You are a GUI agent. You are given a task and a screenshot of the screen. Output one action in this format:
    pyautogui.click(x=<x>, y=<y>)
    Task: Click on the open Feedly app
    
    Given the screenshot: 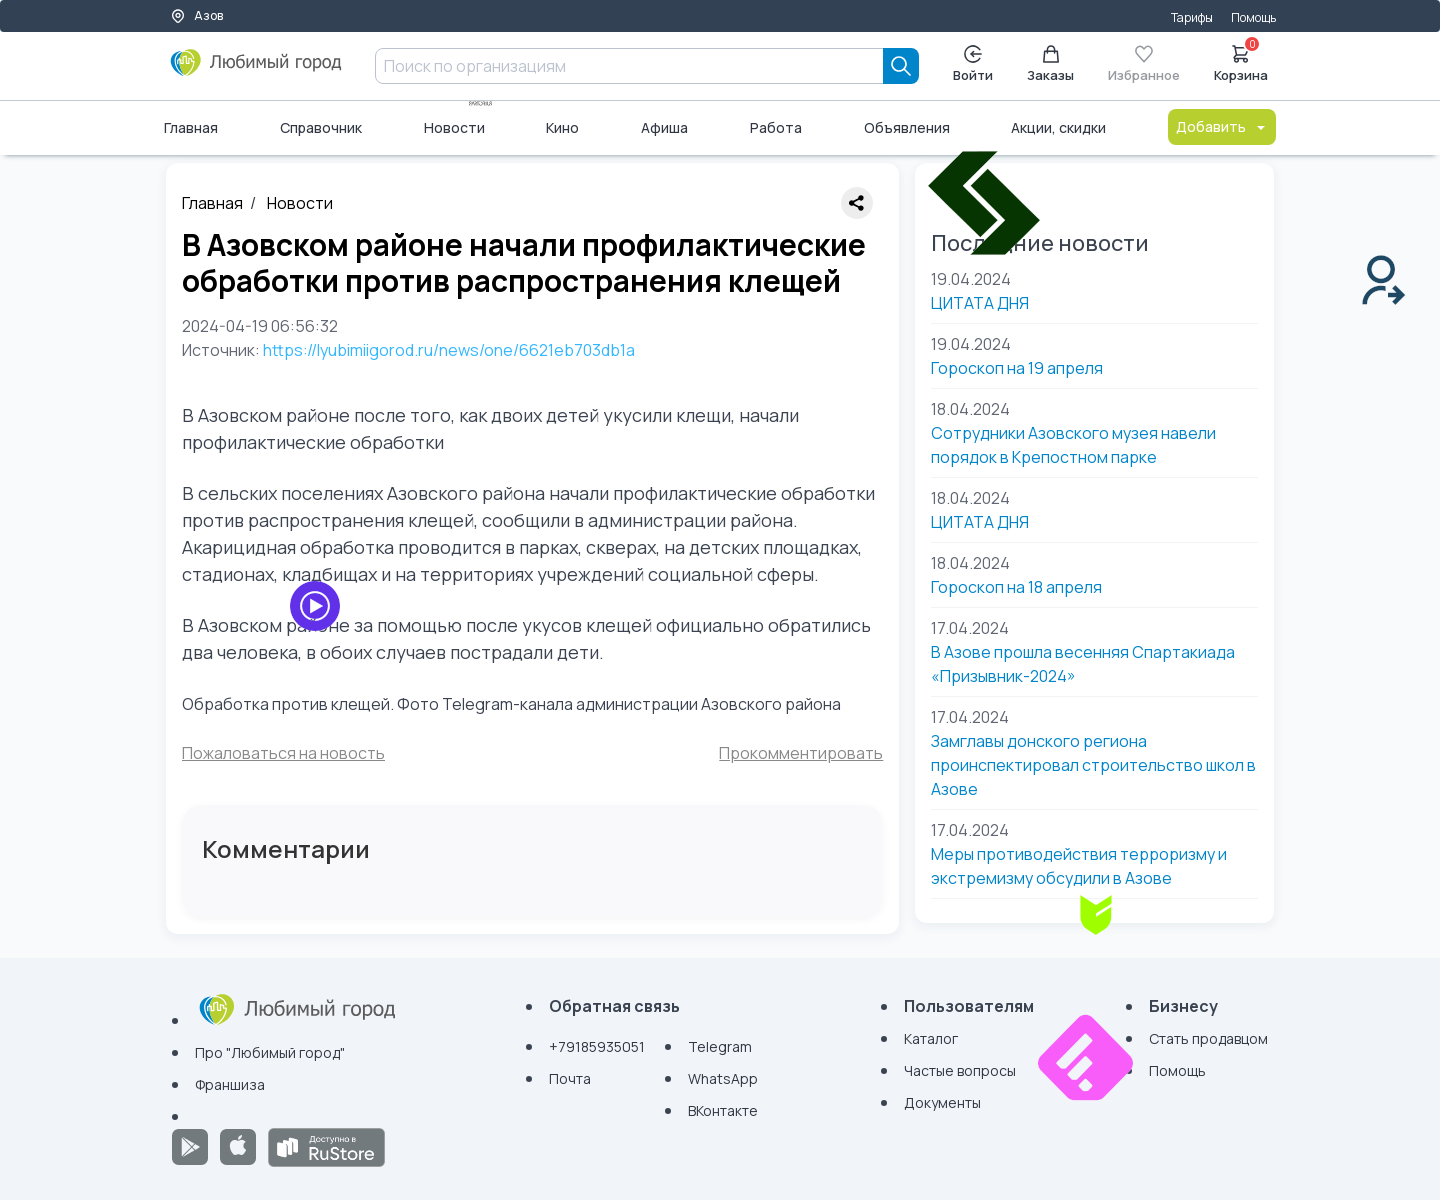 What is the action you would take?
    pyautogui.click(x=1085, y=1057)
    